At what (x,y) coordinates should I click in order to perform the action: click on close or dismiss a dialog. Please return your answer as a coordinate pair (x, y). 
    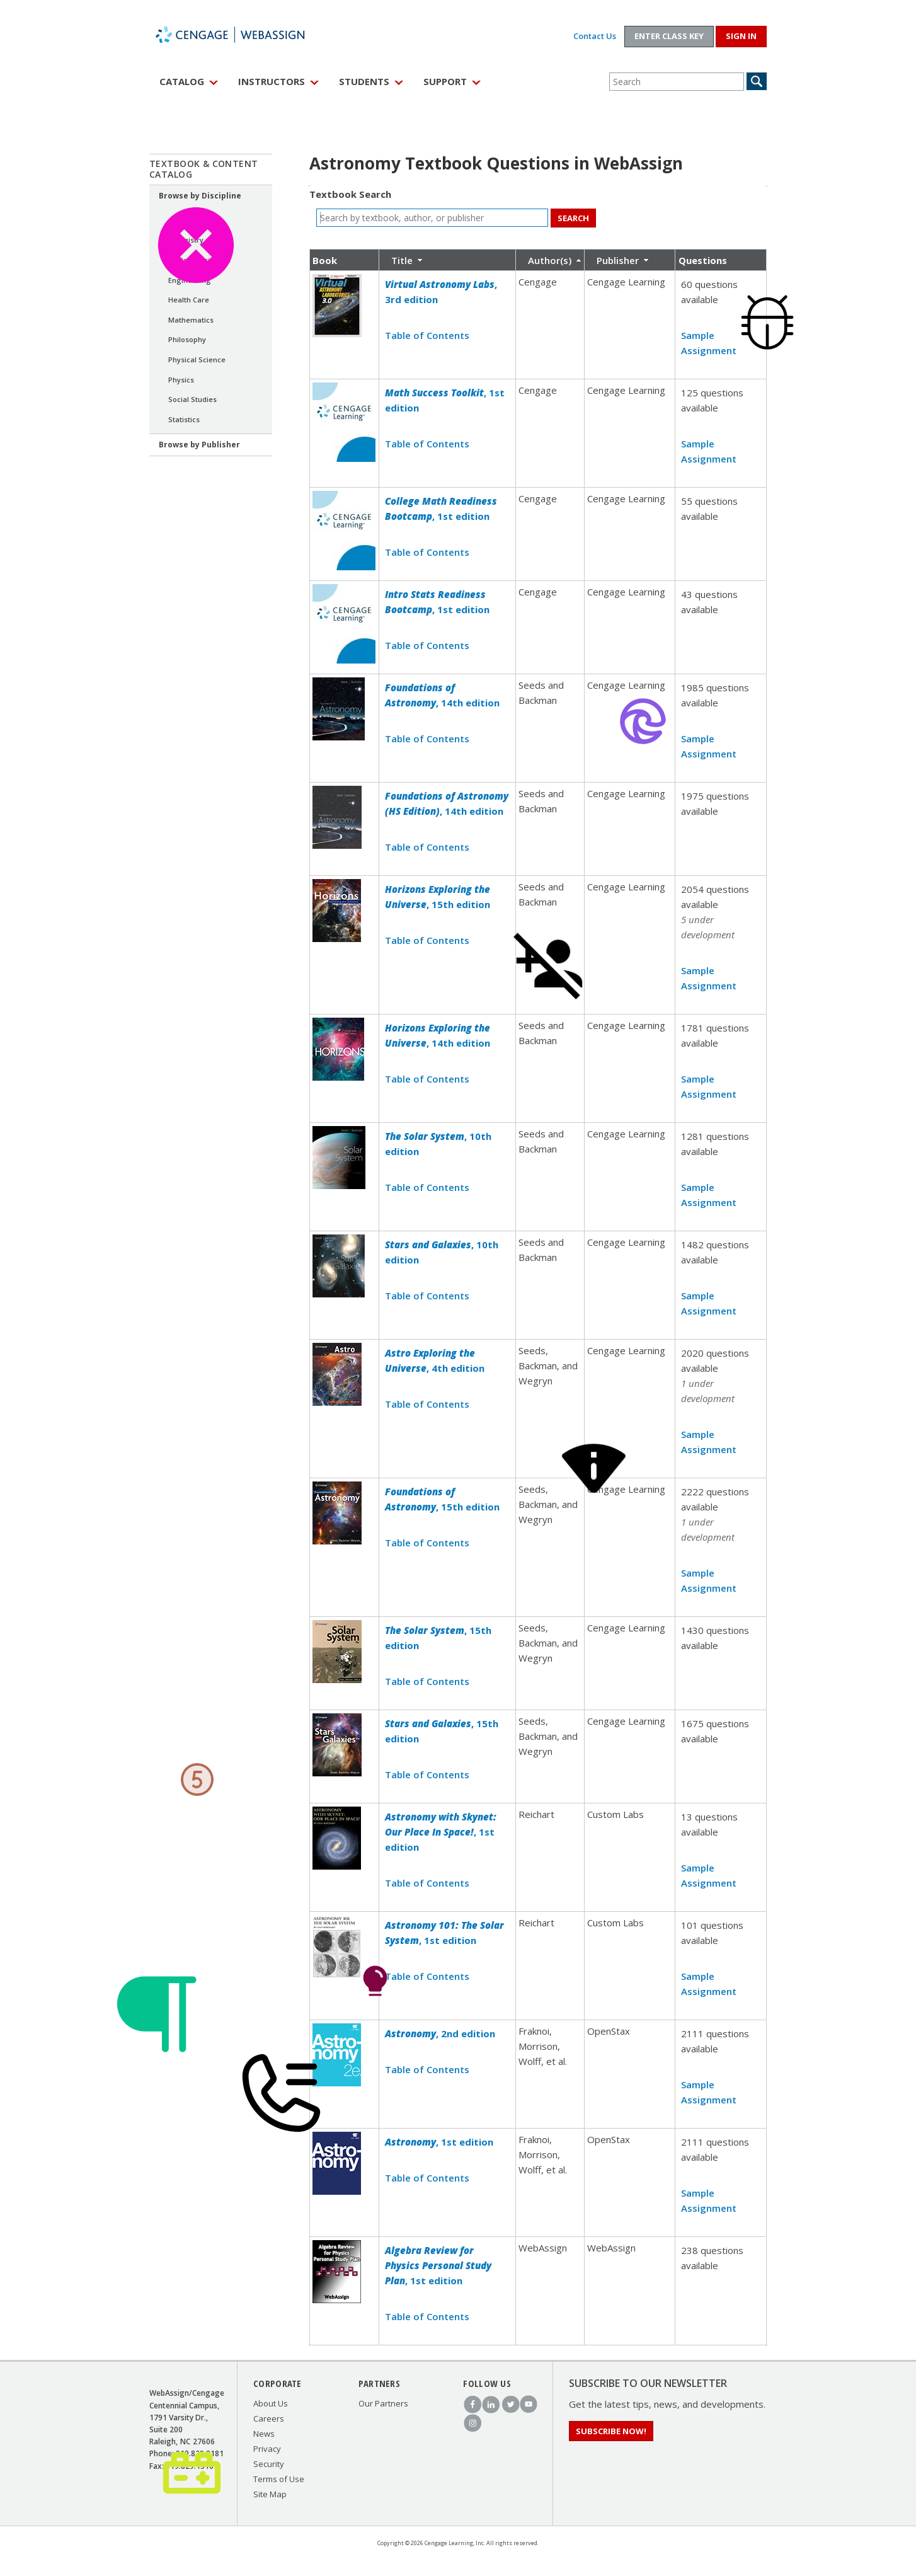
    Looking at the image, I should click on (196, 245).